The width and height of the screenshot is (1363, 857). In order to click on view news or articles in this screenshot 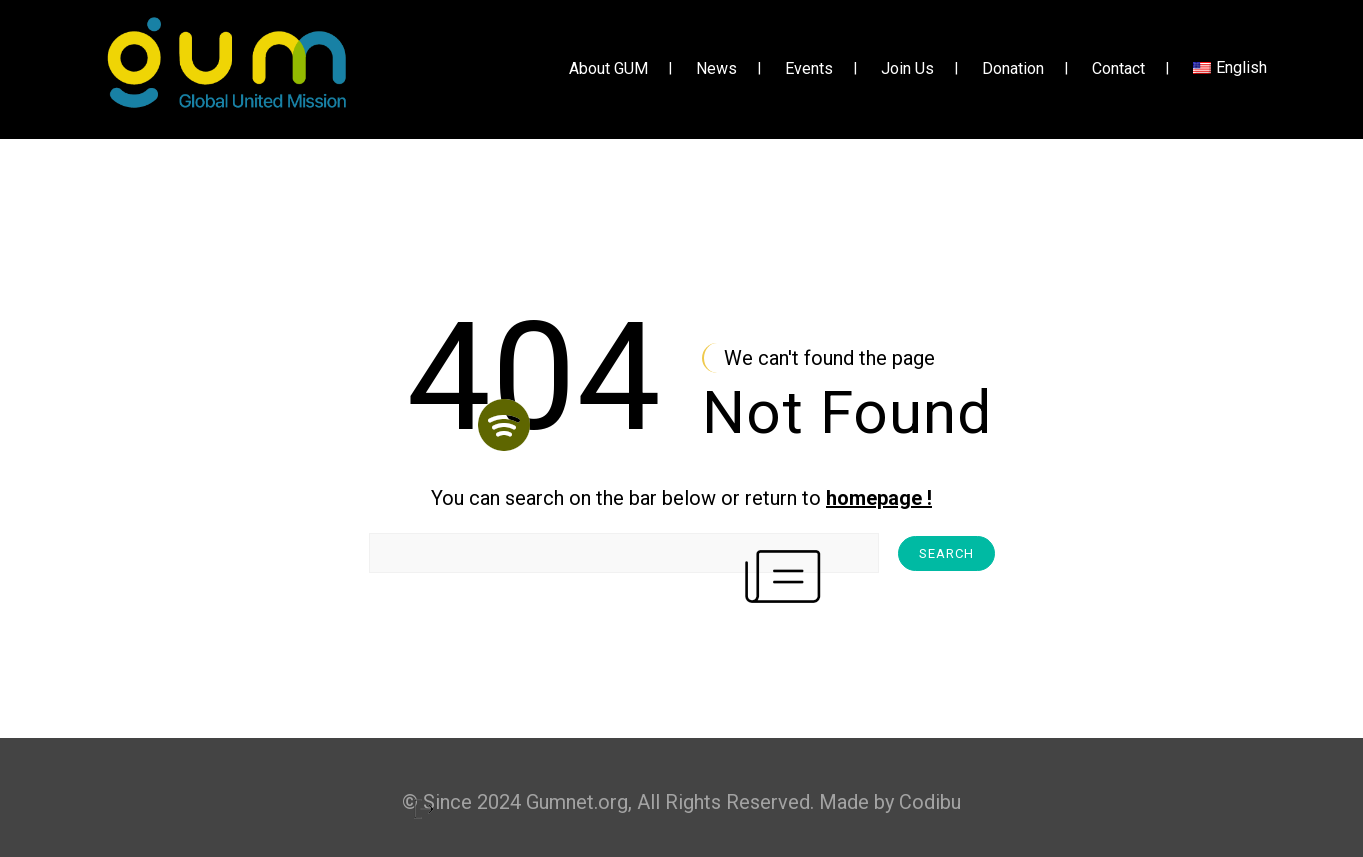, I will do `click(785, 576)`.